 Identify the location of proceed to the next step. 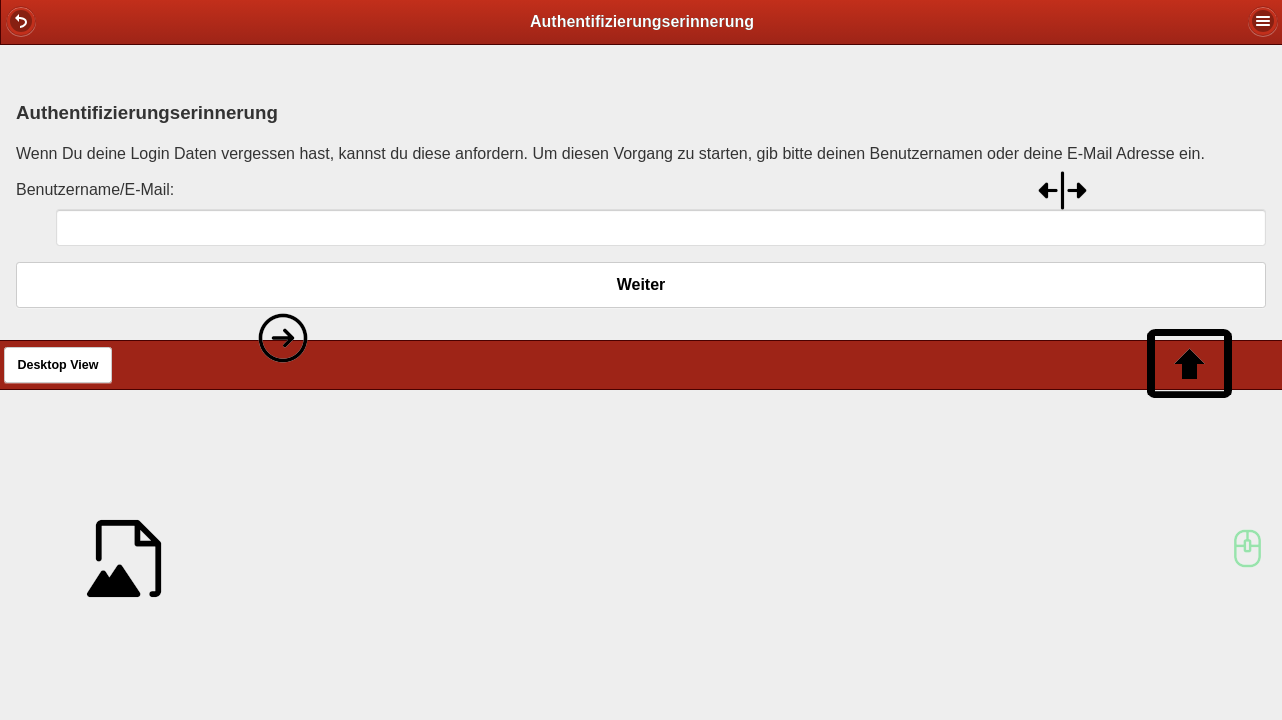
(283, 338).